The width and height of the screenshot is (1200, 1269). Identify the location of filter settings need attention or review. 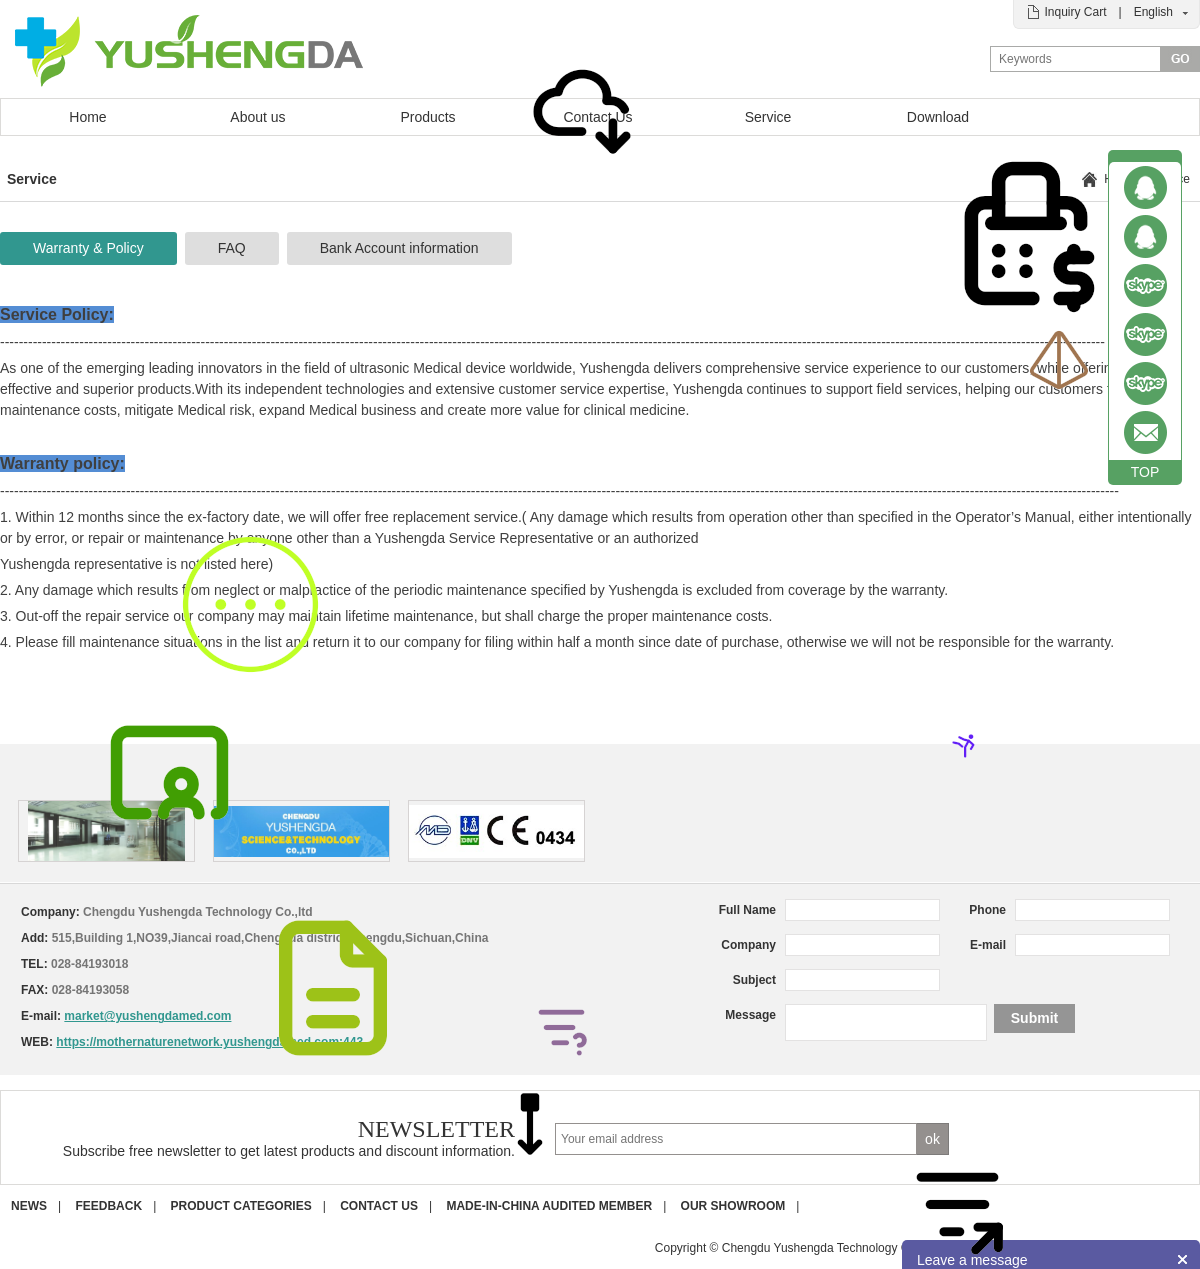
(561, 1027).